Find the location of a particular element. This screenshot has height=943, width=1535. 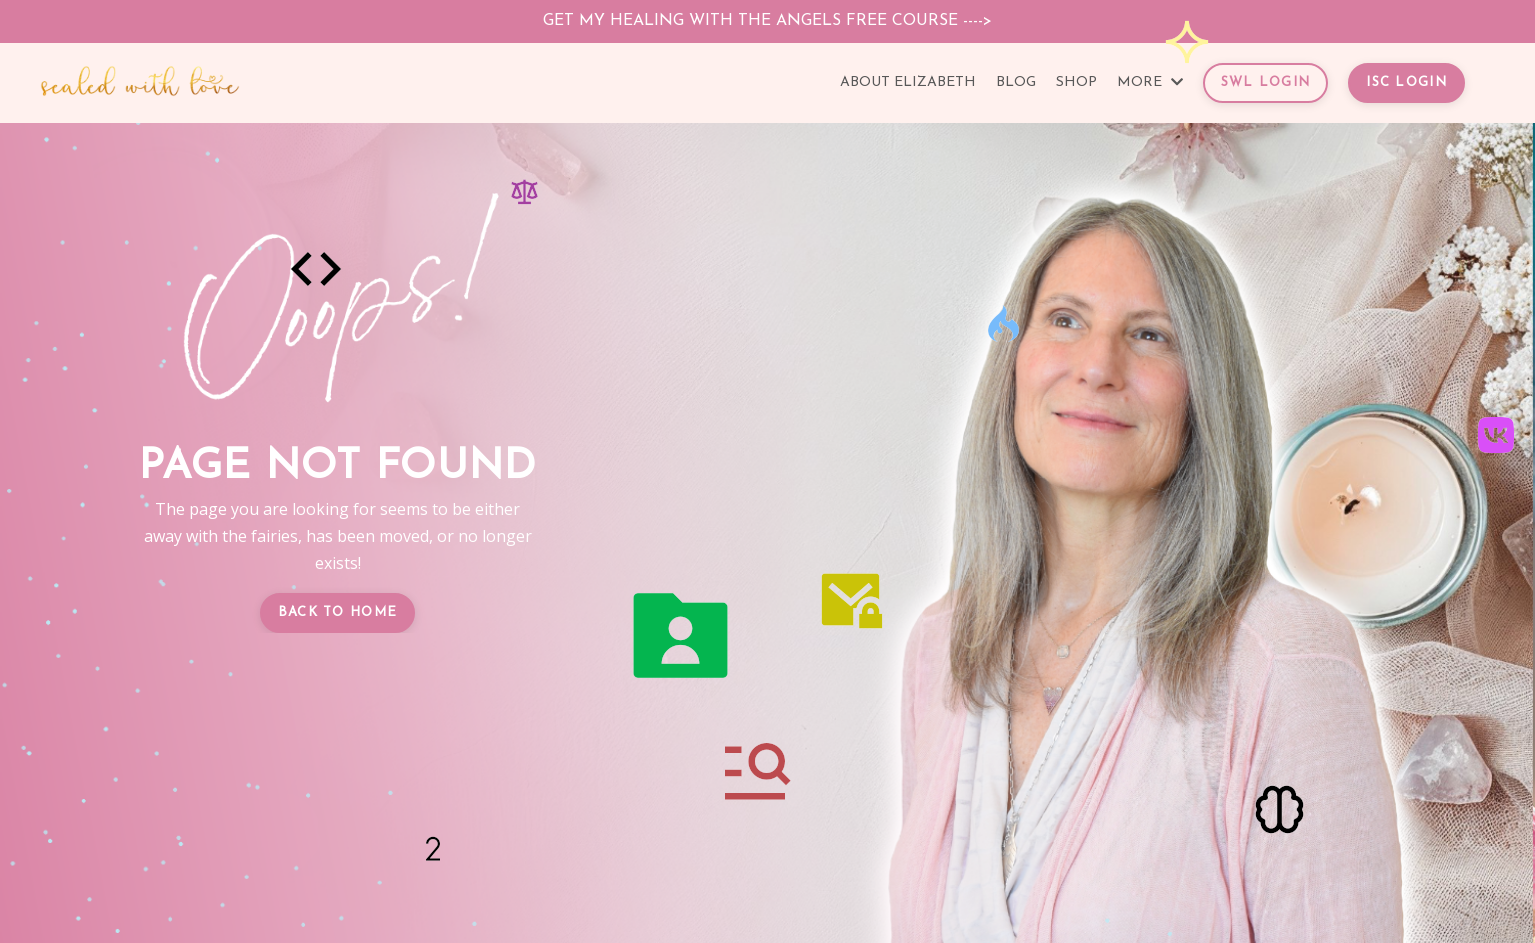

search within menu options is located at coordinates (755, 773).